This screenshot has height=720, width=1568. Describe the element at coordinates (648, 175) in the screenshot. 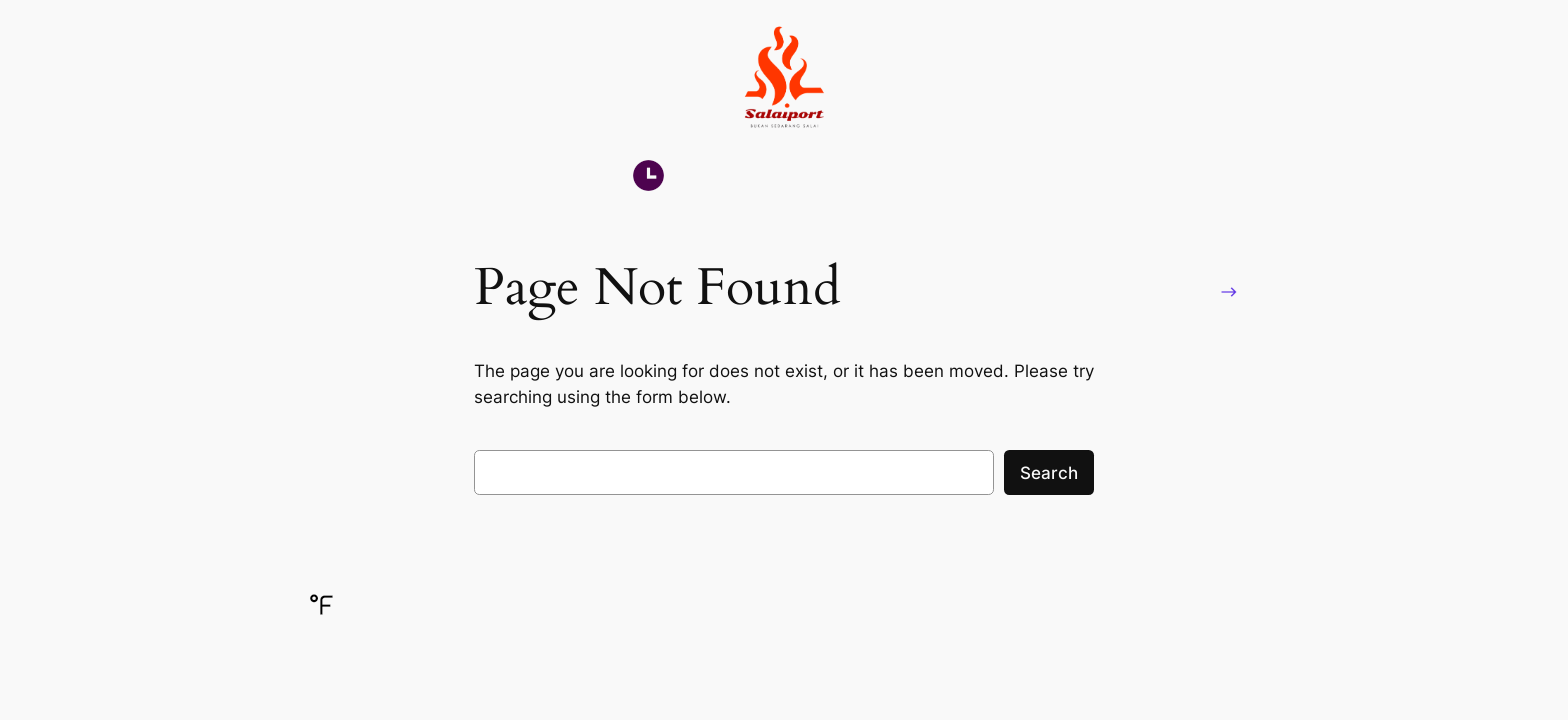

I see `view current time or clock` at that location.